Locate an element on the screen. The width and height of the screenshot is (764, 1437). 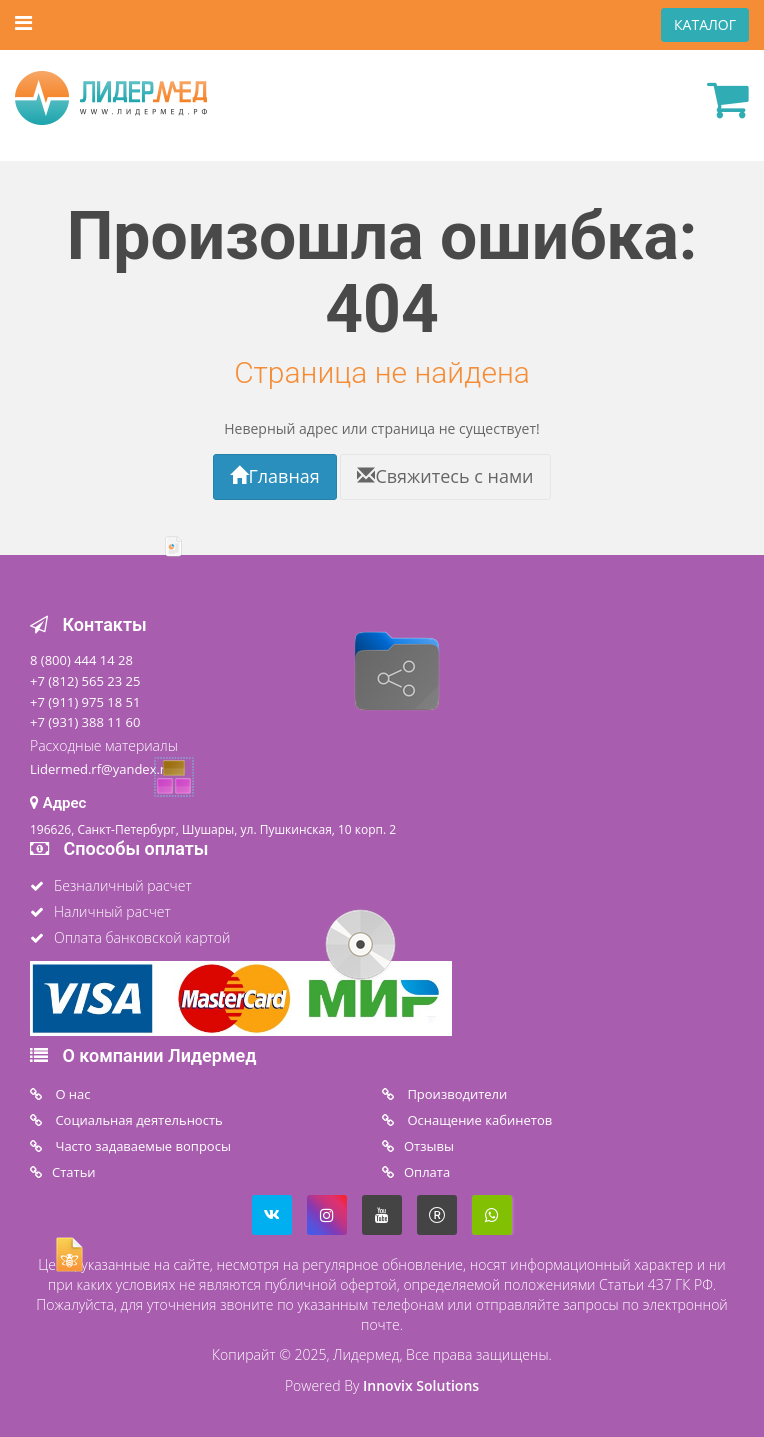
indicates a recordable CD-R disc is located at coordinates (360, 944).